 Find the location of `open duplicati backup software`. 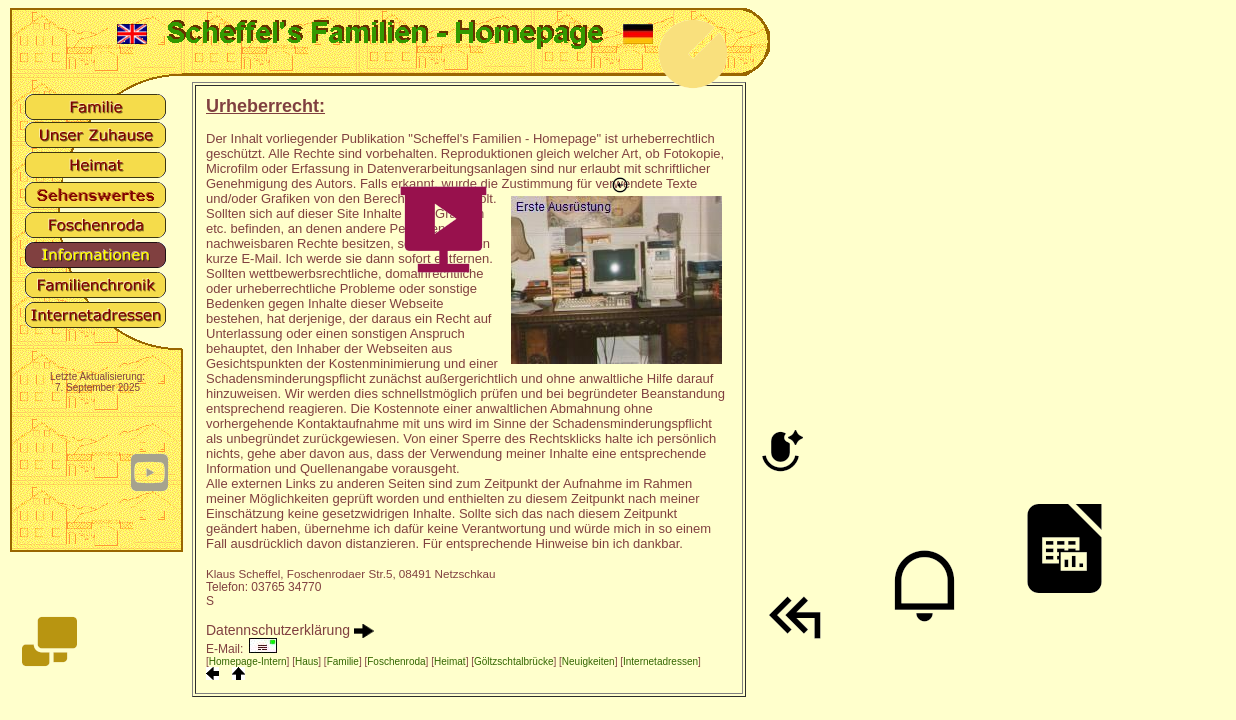

open duplicati backup software is located at coordinates (49, 641).